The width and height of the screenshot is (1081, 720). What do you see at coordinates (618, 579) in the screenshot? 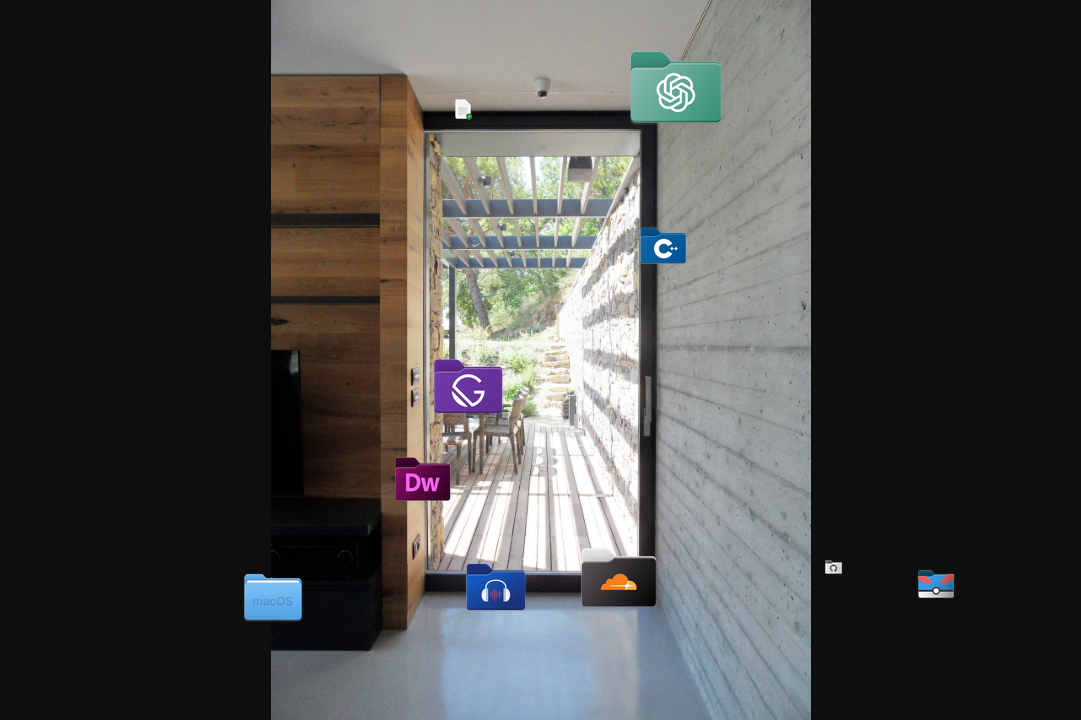
I see `open cloudflare project files` at bounding box center [618, 579].